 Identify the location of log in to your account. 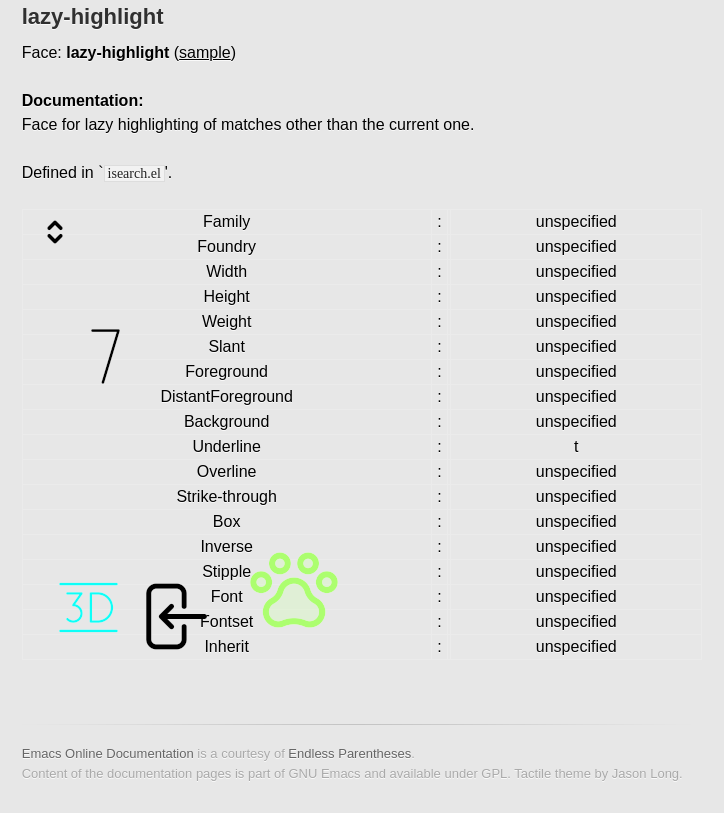
(171, 616).